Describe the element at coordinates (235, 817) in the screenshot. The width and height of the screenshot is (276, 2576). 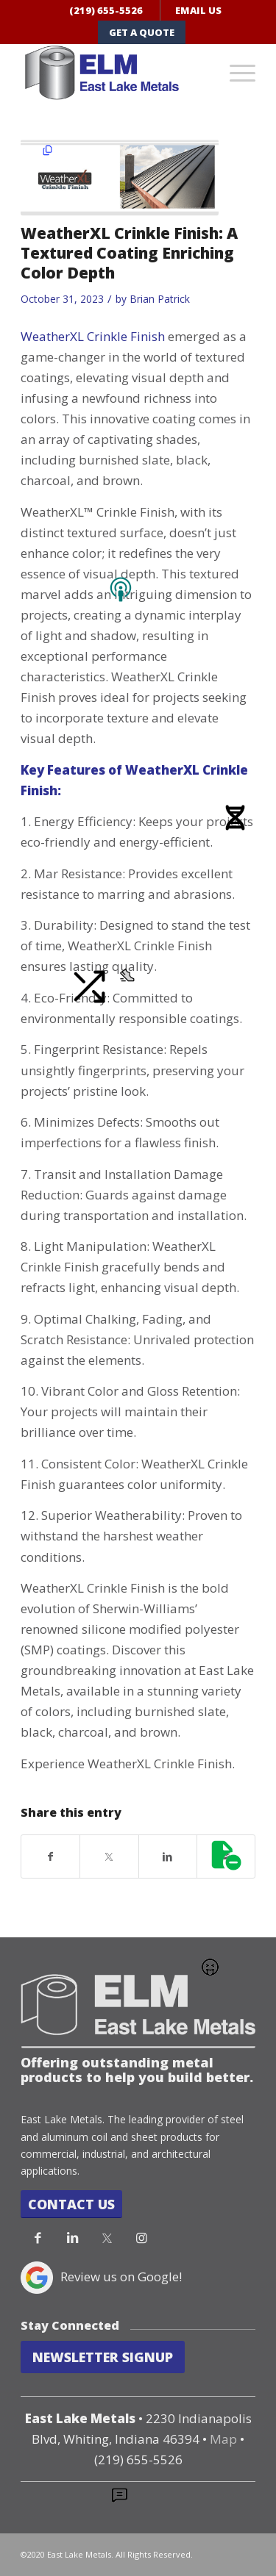
I see `access genetics or DNA-related features` at that location.